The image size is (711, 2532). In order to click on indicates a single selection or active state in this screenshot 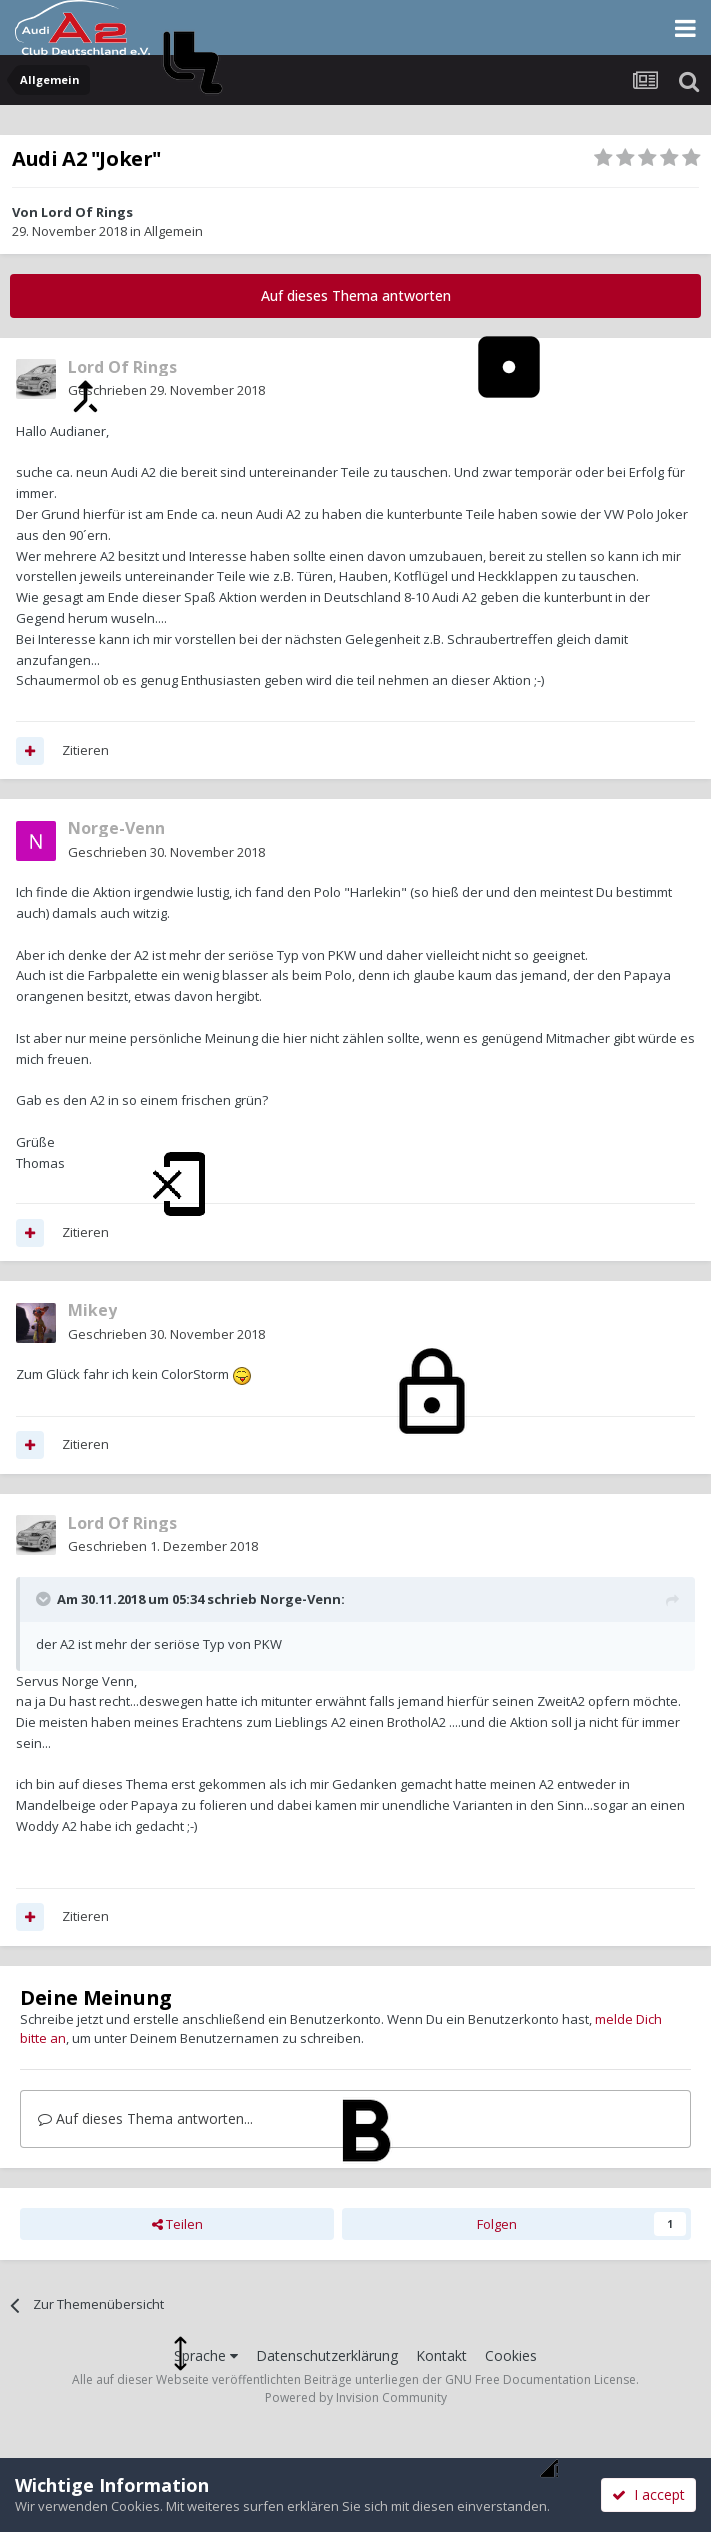, I will do `click(509, 367)`.